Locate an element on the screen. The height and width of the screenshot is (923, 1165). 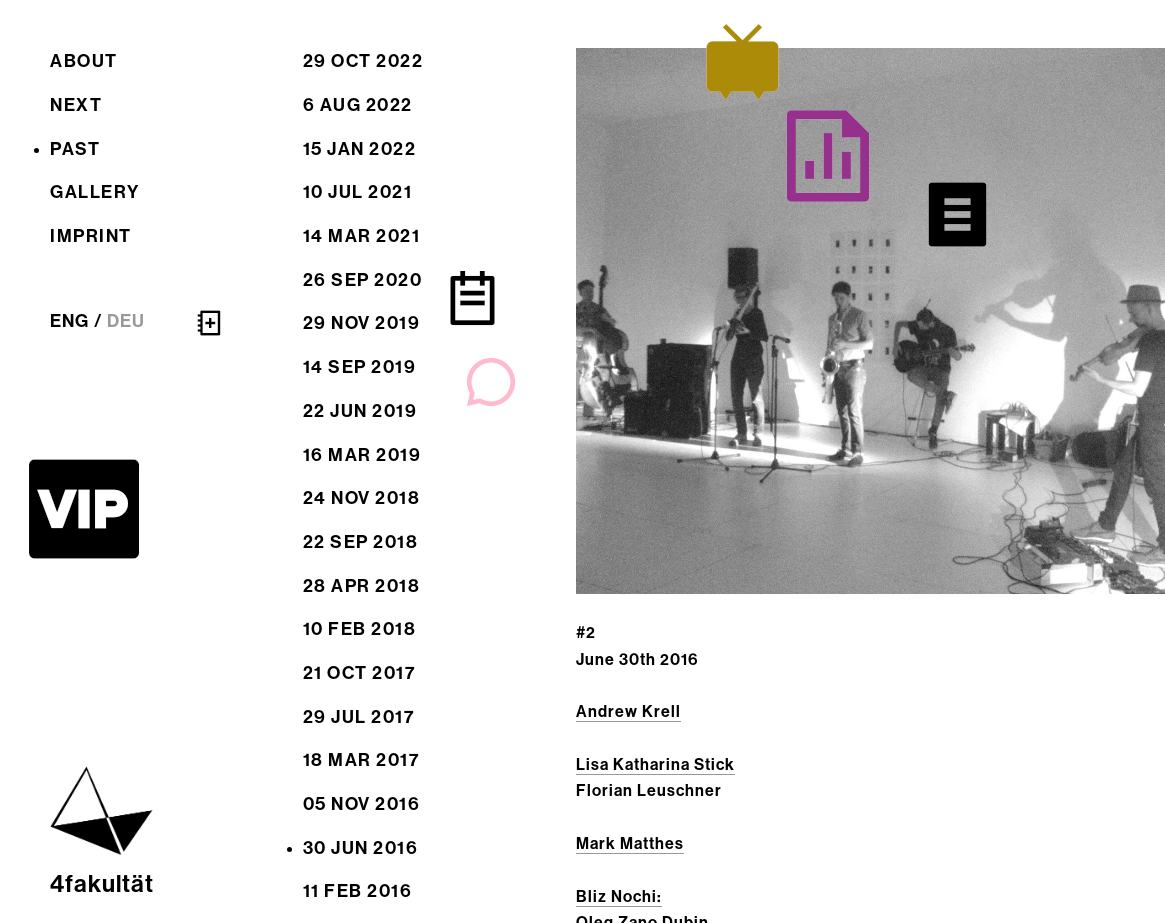
open niconico video streaming app is located at coordinates (742, 61).